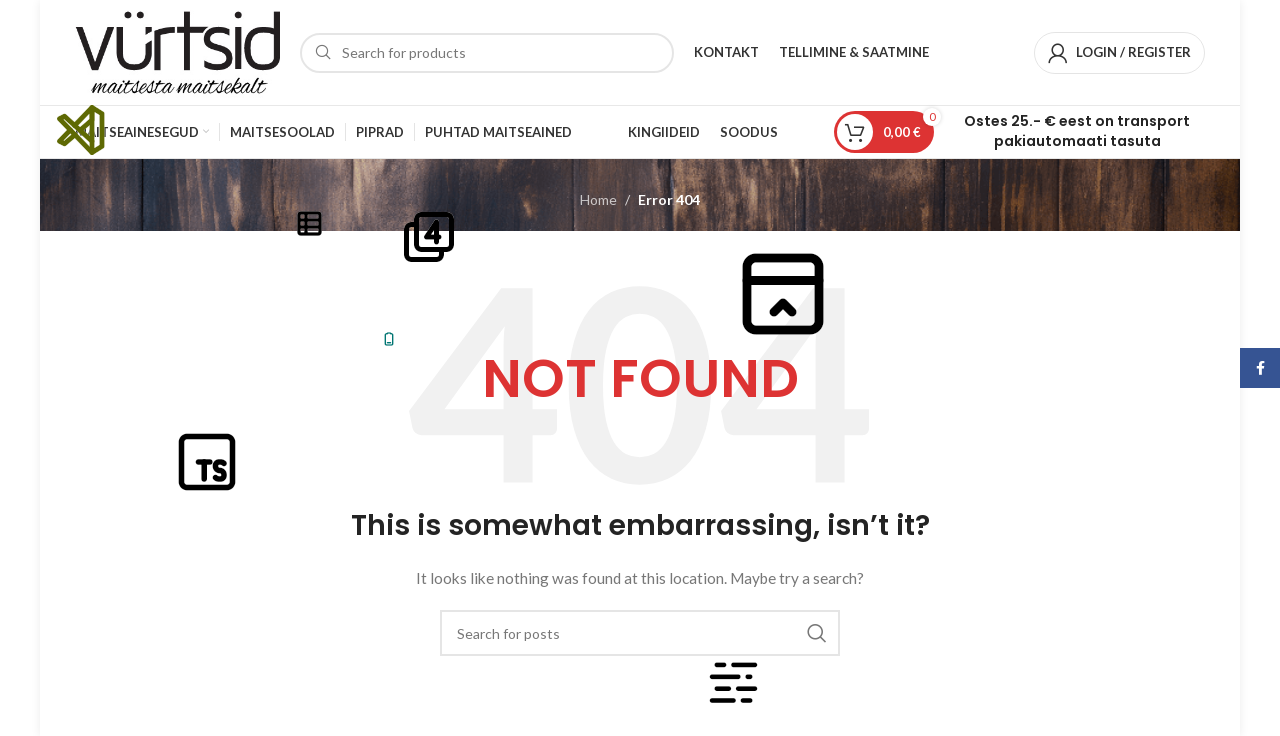  What do you see at coordinates (389, 339) in the screenshot?
I see `indicates low battery level` at bounding box center [389, 339].